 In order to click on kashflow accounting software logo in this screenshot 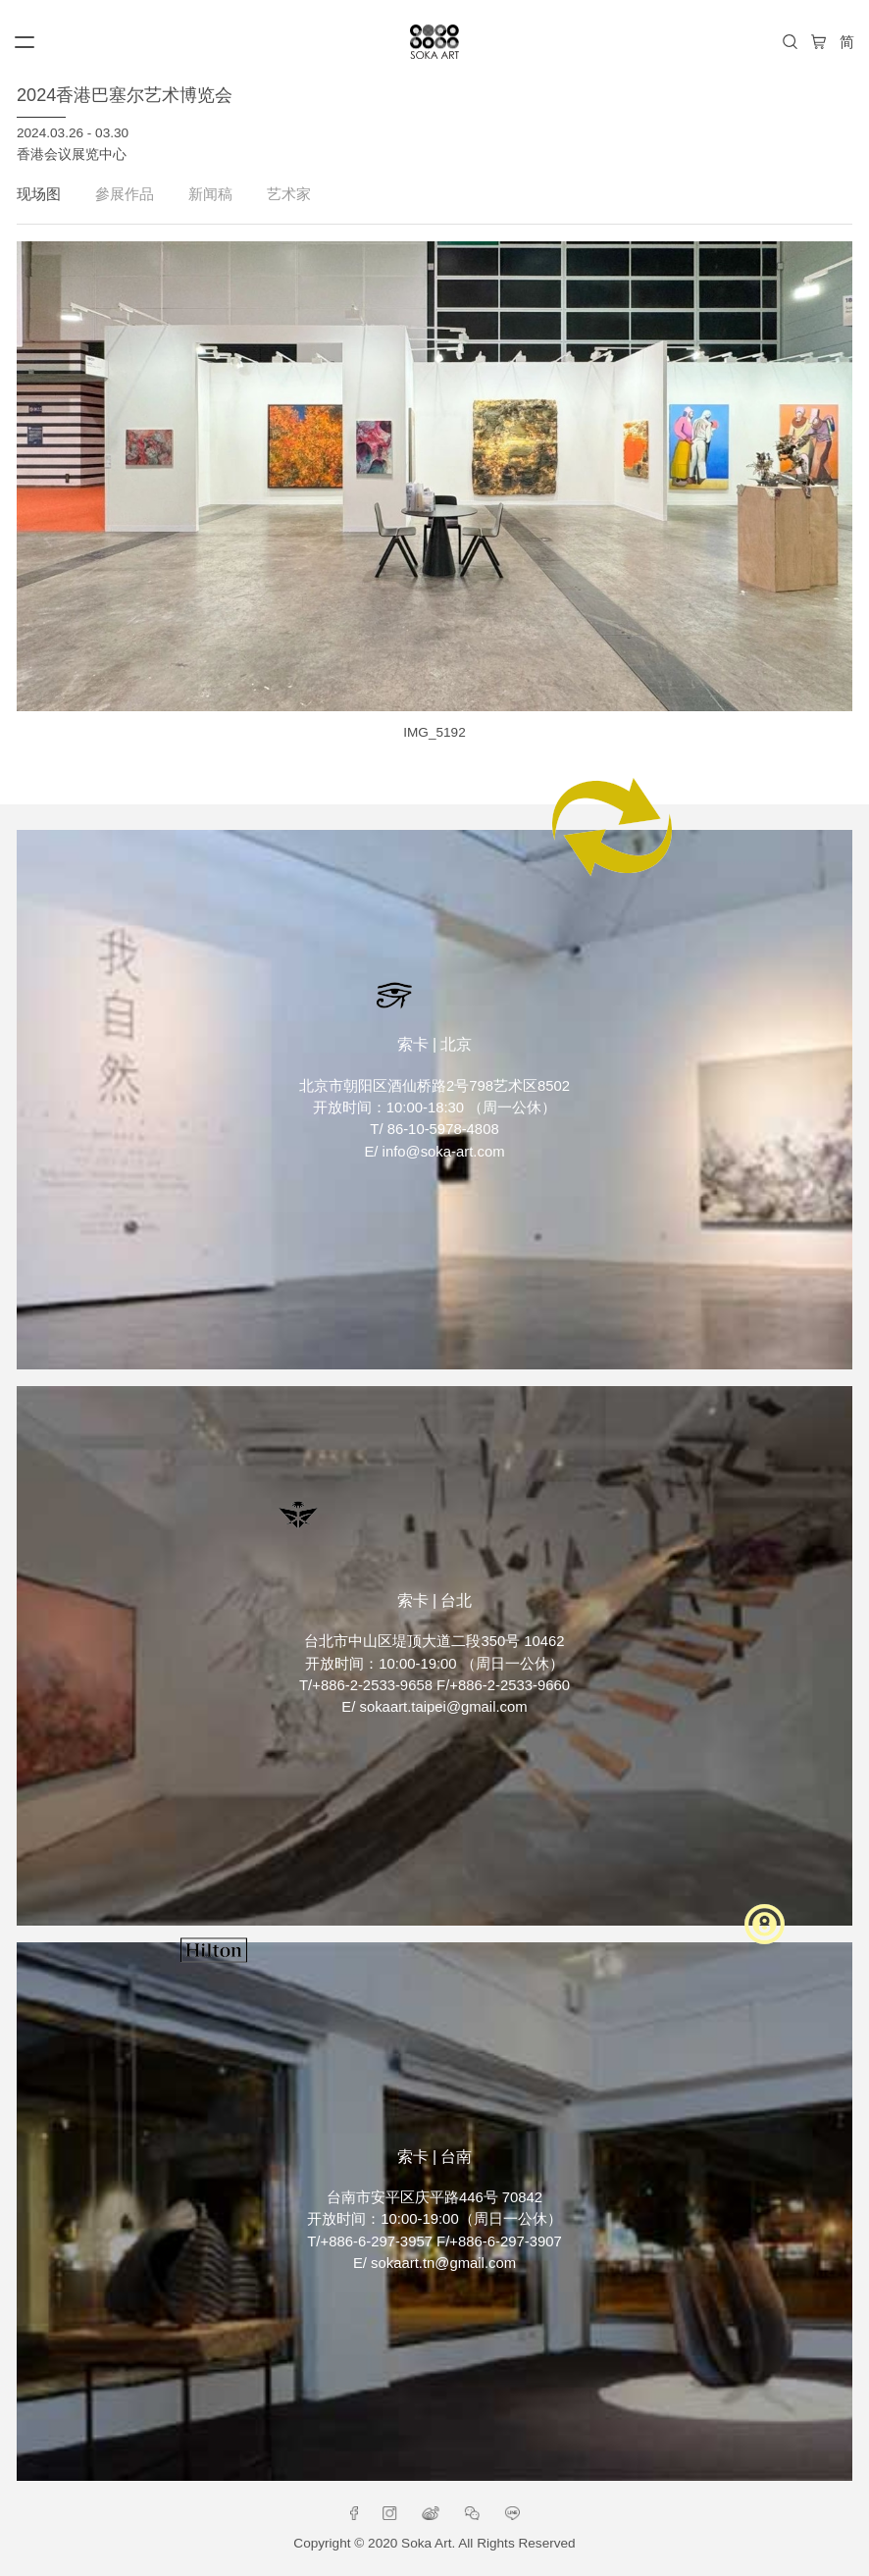, I will do `click(612, 827)`.